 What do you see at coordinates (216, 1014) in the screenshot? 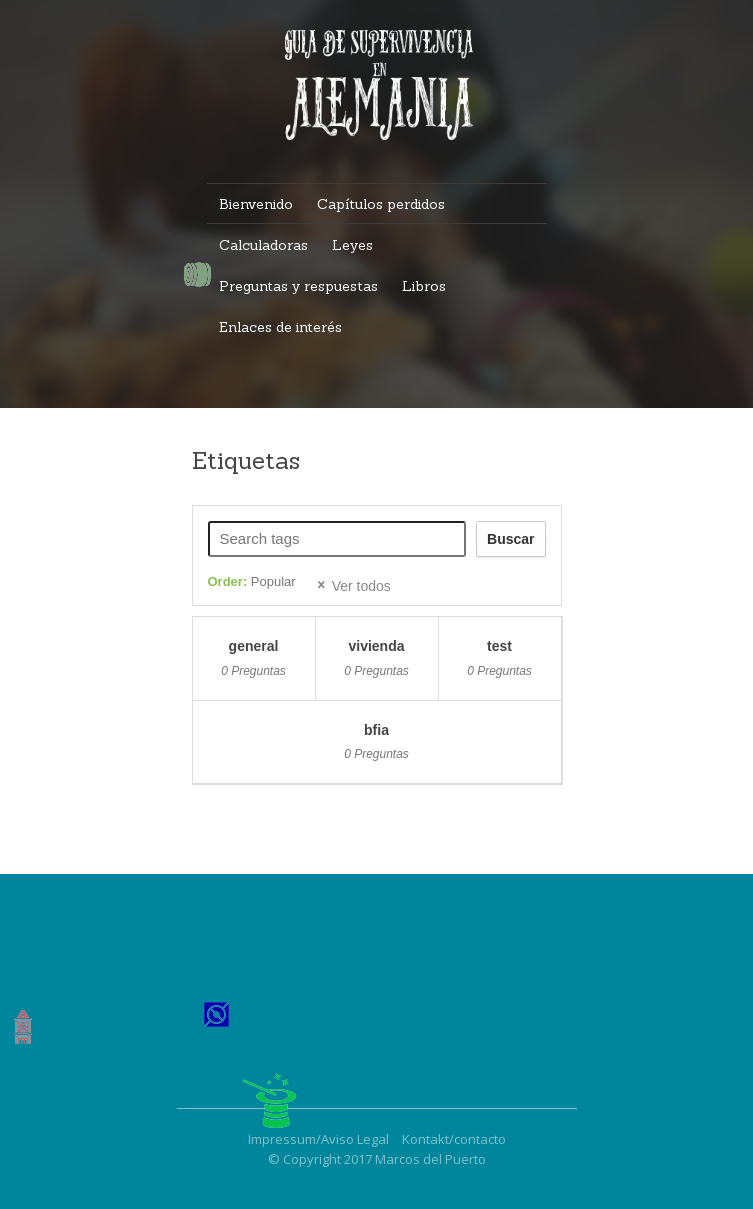
I see `access game settings or options menu` at bounding box center [216, 1014].